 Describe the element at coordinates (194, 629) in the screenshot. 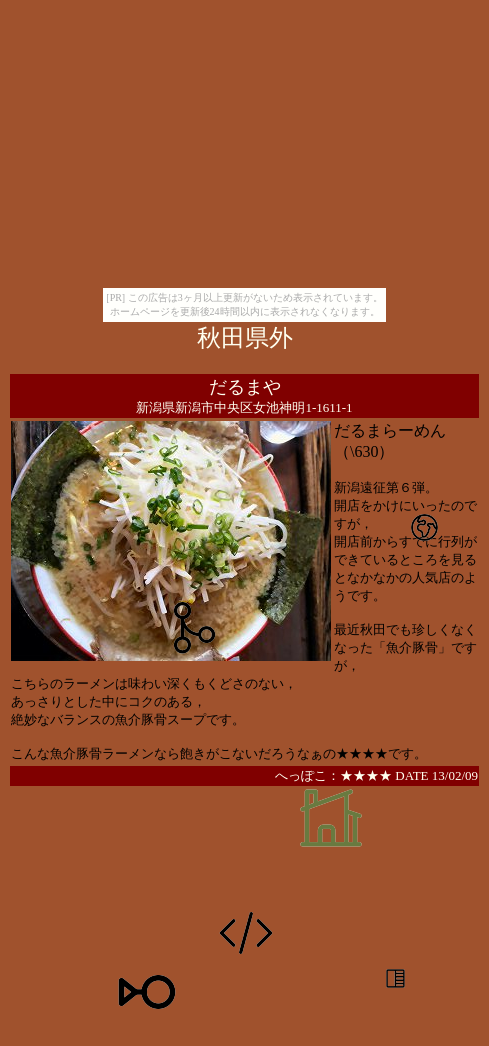

I see `merge branches in version control` at that location.